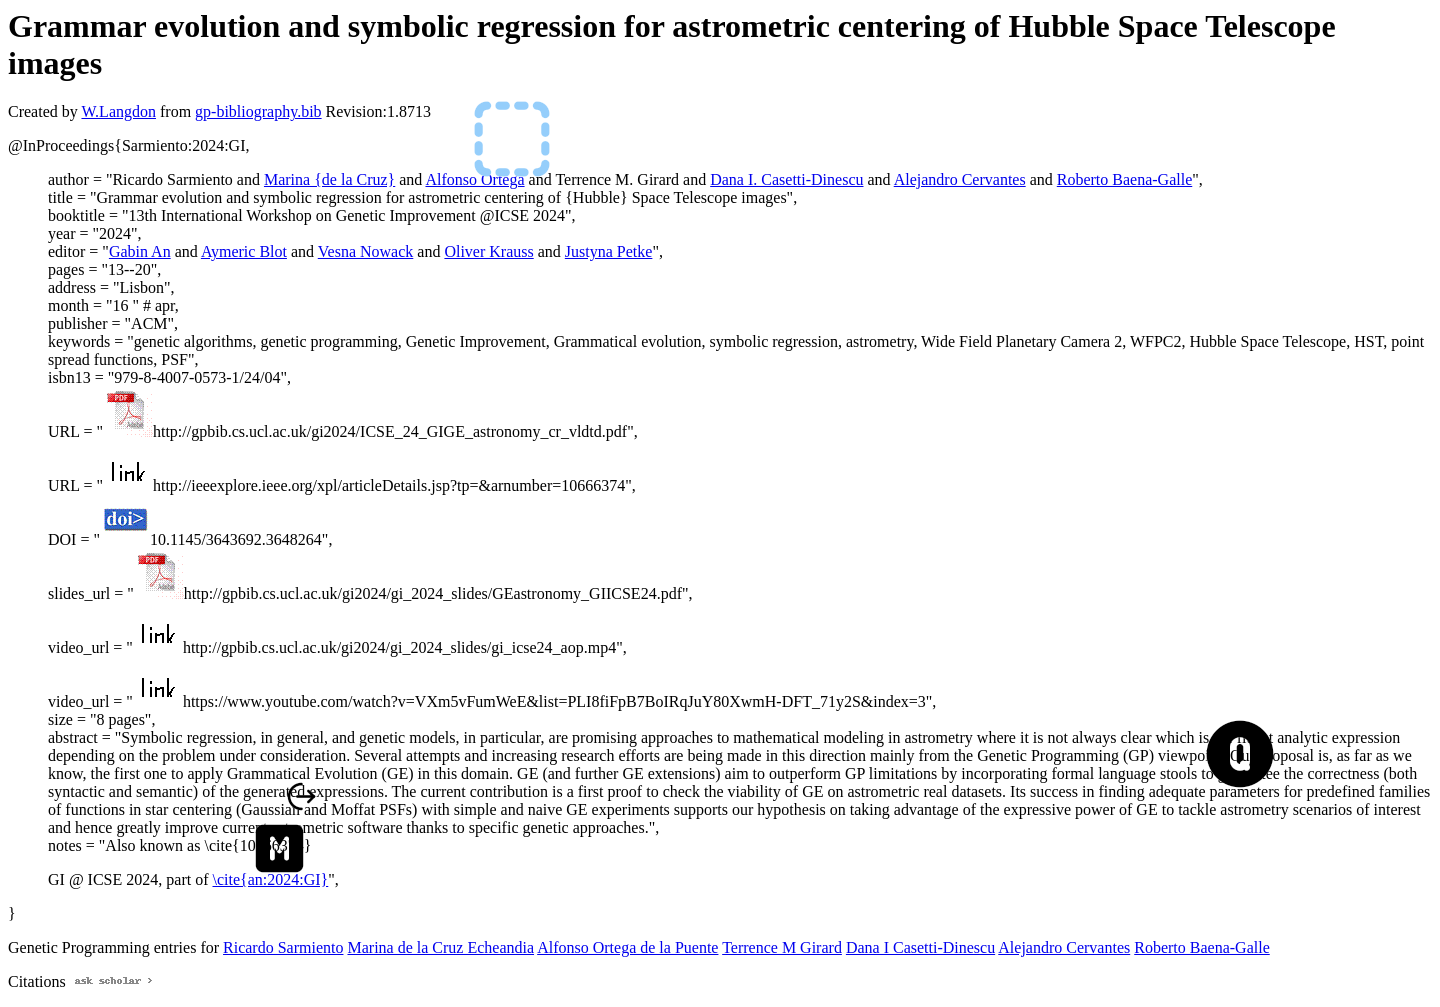 This screenshot has height=1007, width=1440. Describe the element at coordinates (301, 796) in the screenshot. I see `exit or log out of current session` at that location.